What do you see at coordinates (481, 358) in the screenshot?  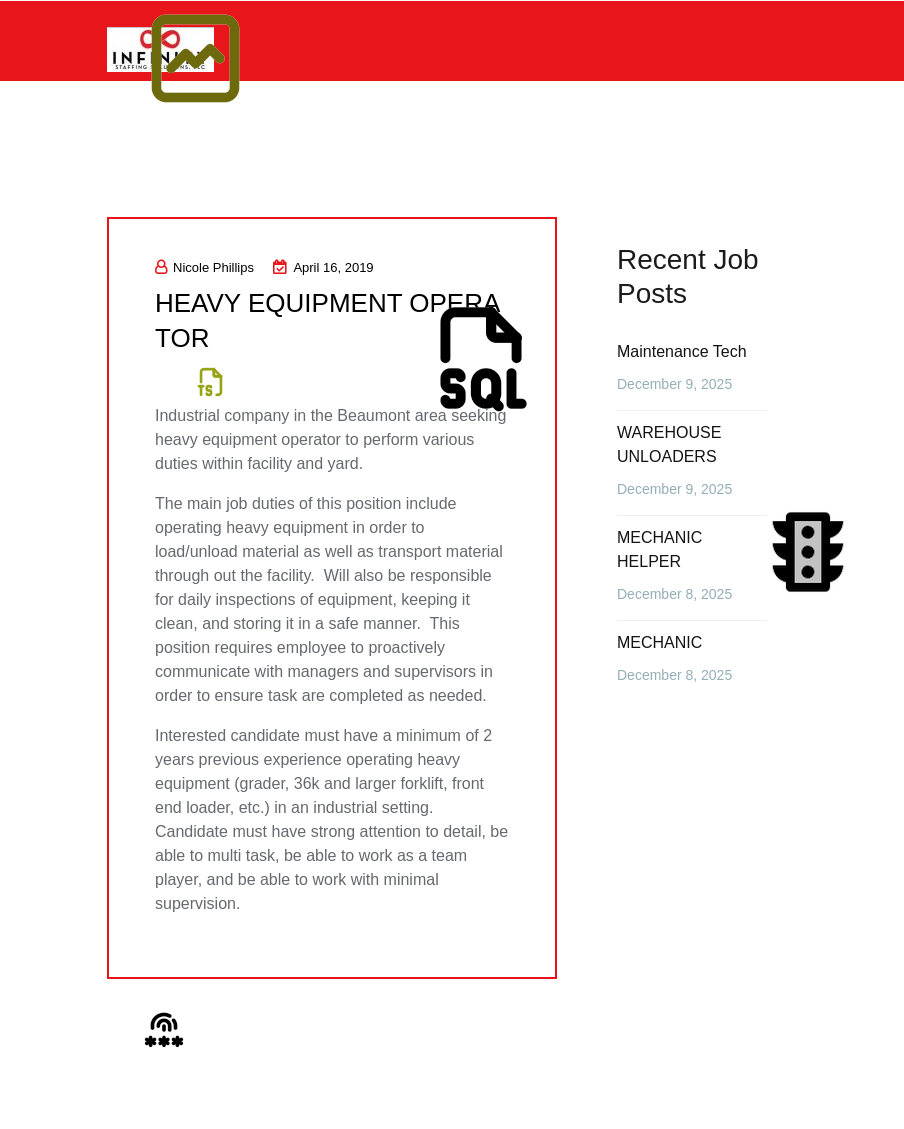 I see `indicates a SQL database file` at bounding box center [481, 358].